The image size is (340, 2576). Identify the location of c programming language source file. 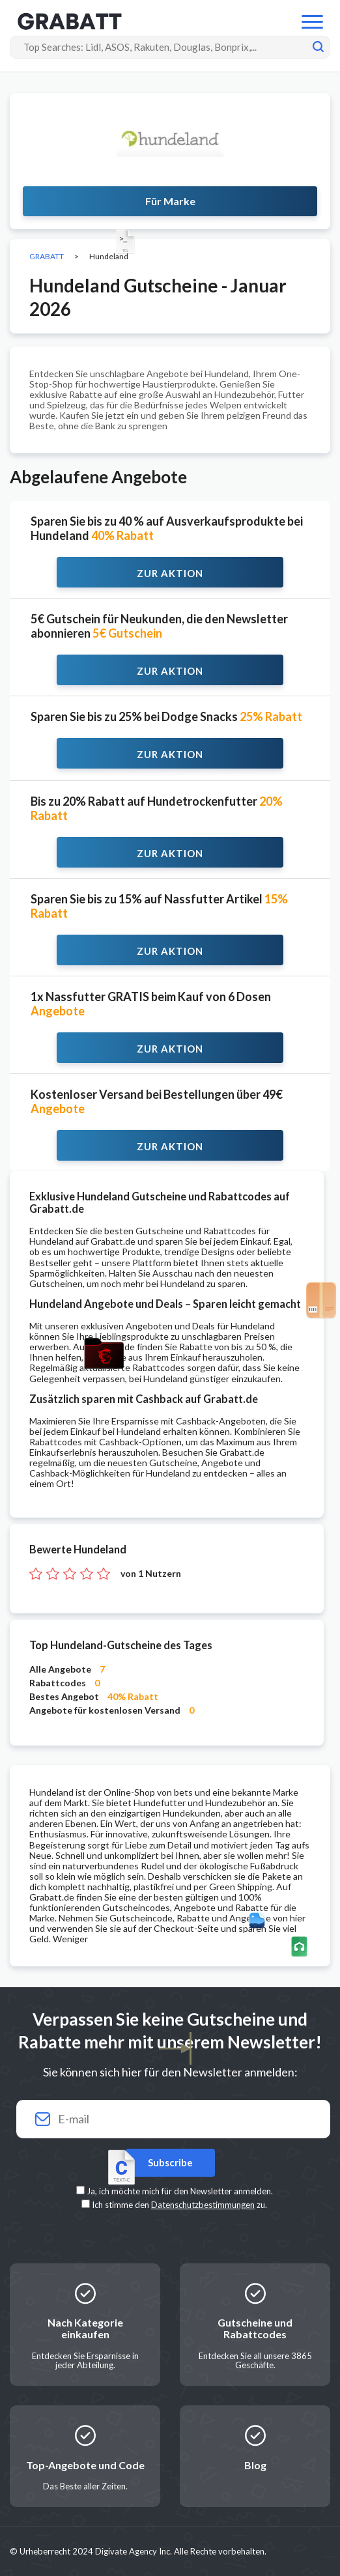
(121, 2168).